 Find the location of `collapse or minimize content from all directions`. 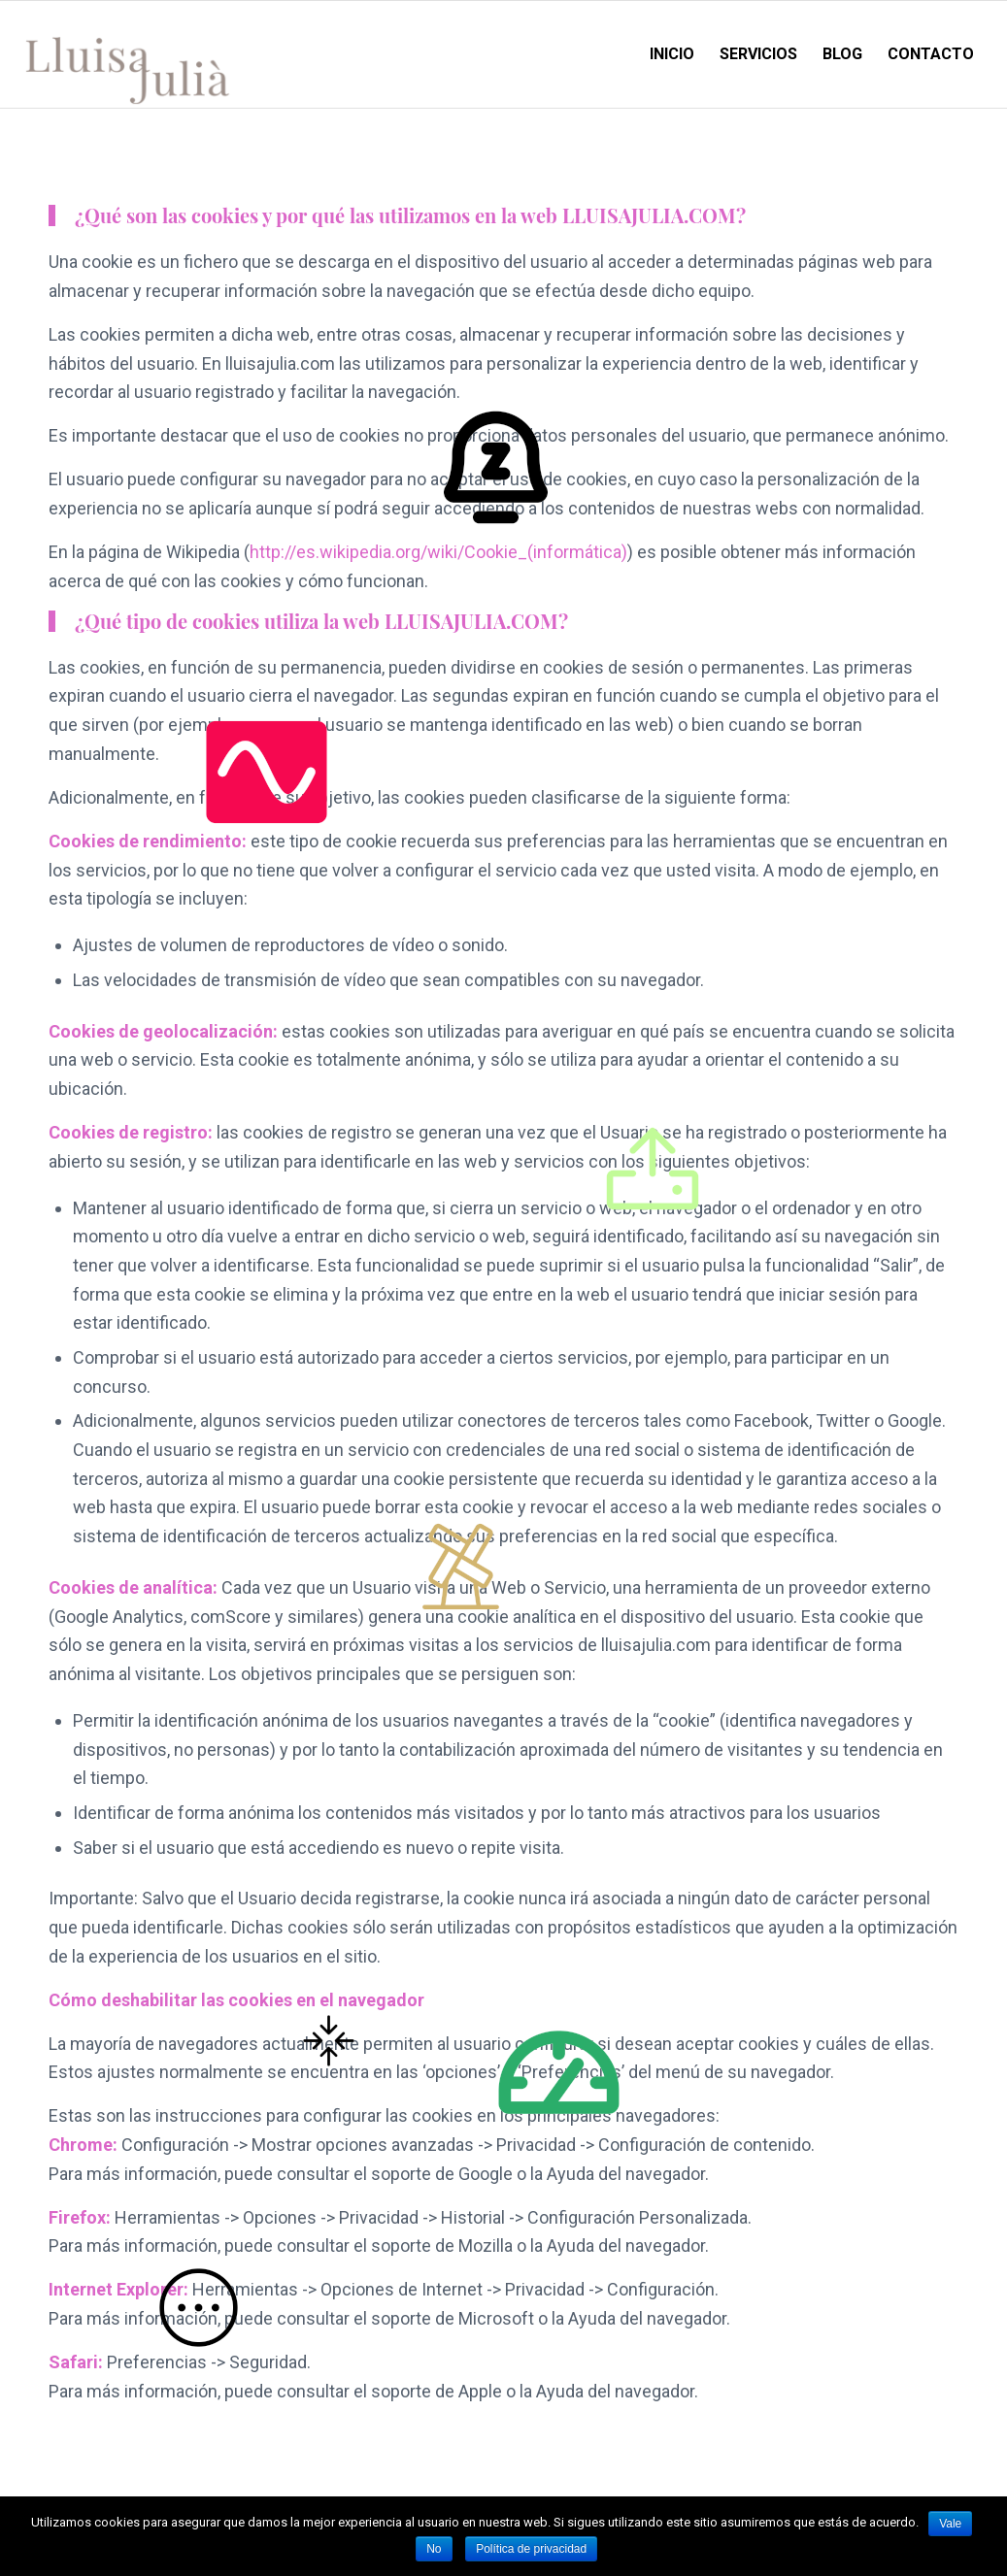

collapse or minimize content from all directions is located at coordinates (328, 2040).